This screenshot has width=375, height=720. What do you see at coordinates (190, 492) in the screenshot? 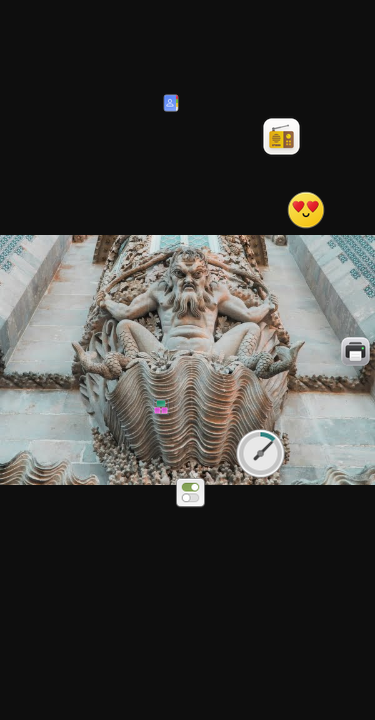
I see `open system tweaks or settings customization` at bounding box center [190, 492].